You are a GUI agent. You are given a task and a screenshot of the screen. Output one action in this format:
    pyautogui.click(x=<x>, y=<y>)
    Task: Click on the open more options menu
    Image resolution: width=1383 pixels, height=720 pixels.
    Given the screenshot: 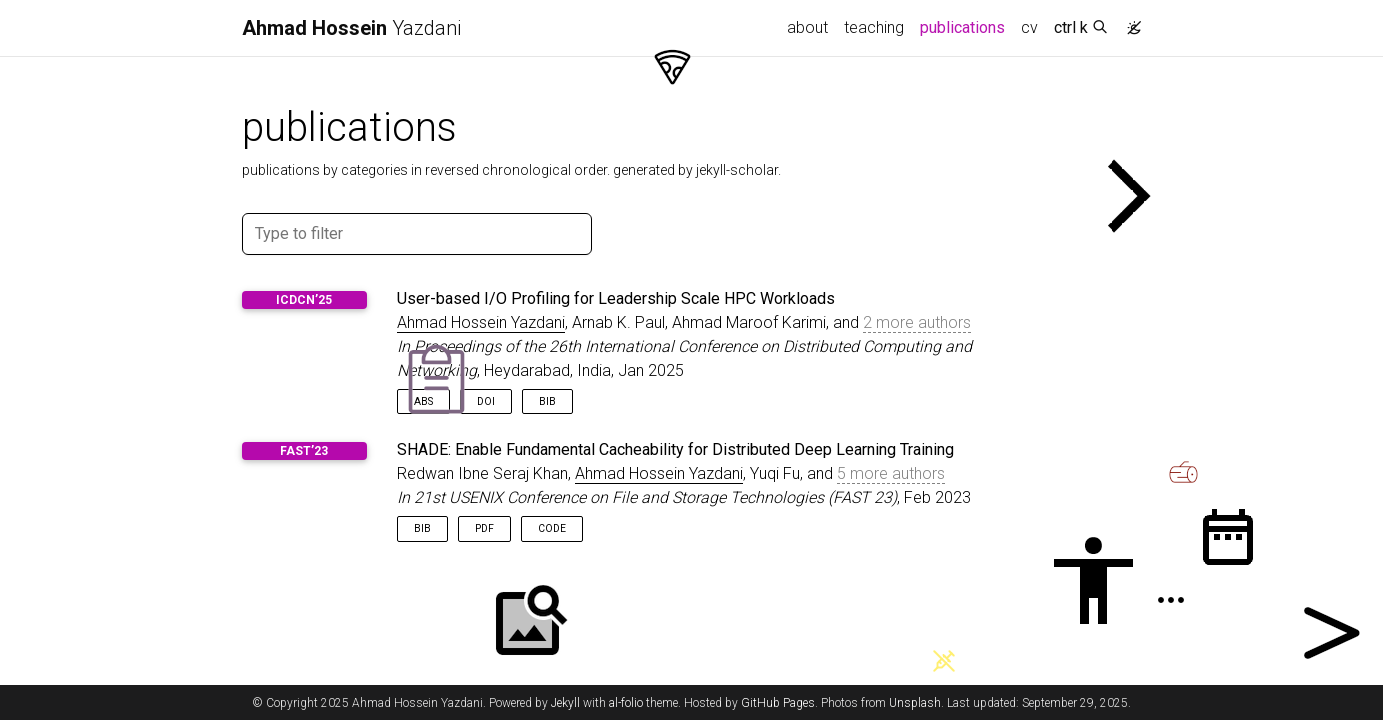 What is the action you would take?
    pyautogui.click(x=1171, y=600)
    